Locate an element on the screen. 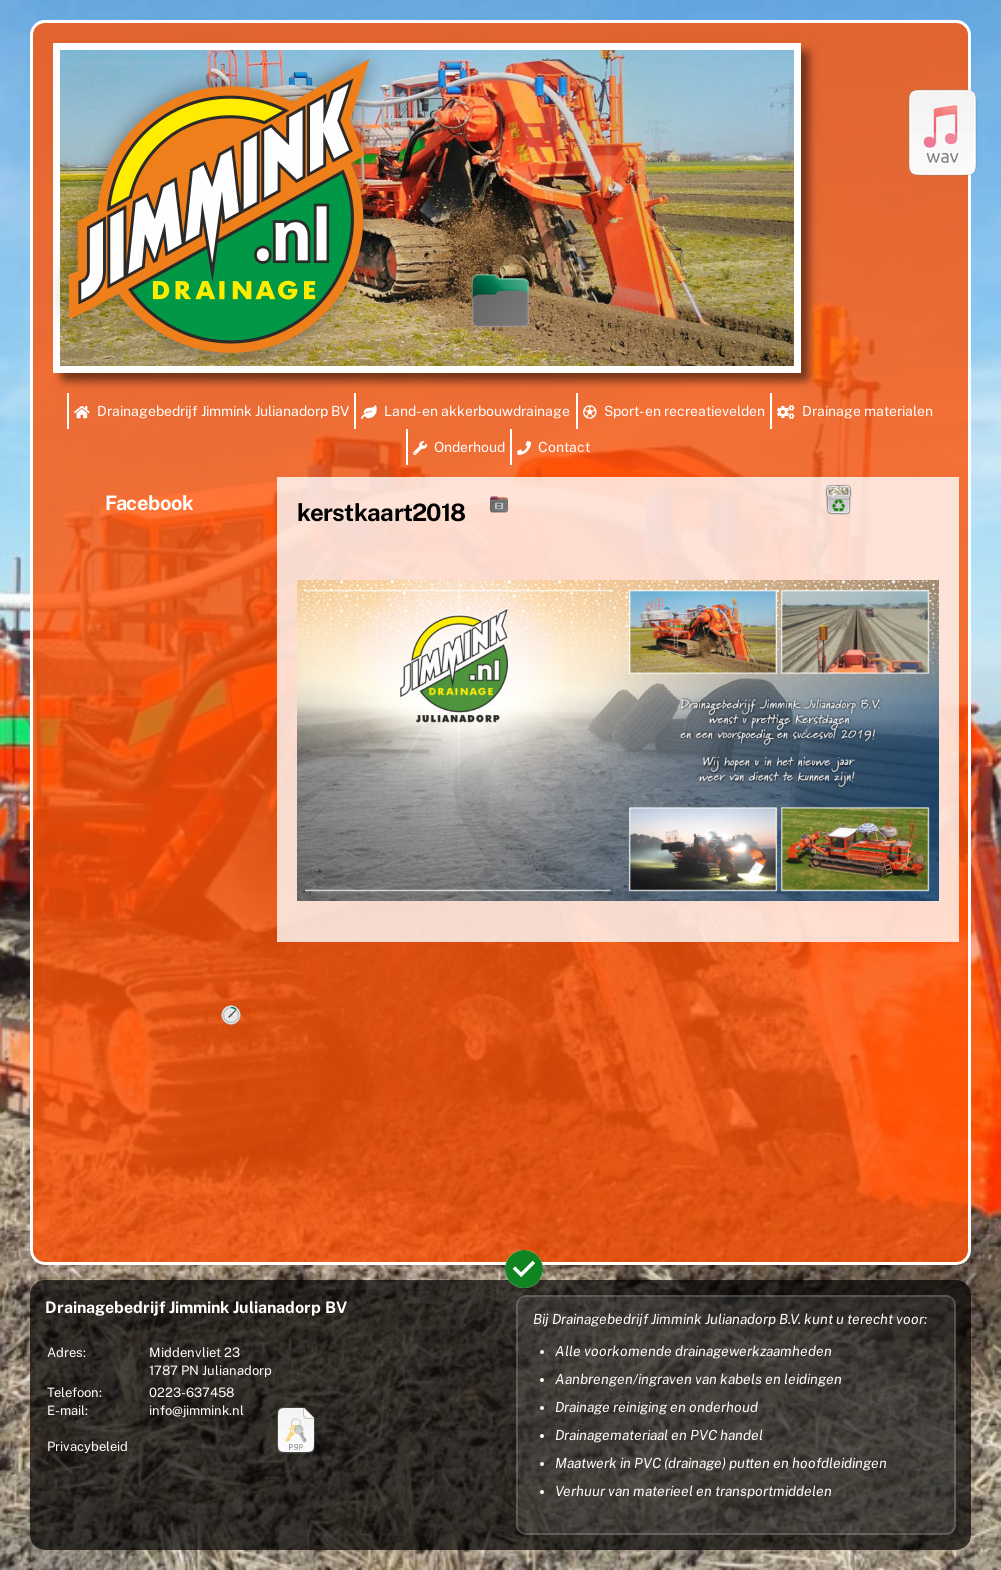  a PGP encryption key file is located at coordinates (296, 1430).